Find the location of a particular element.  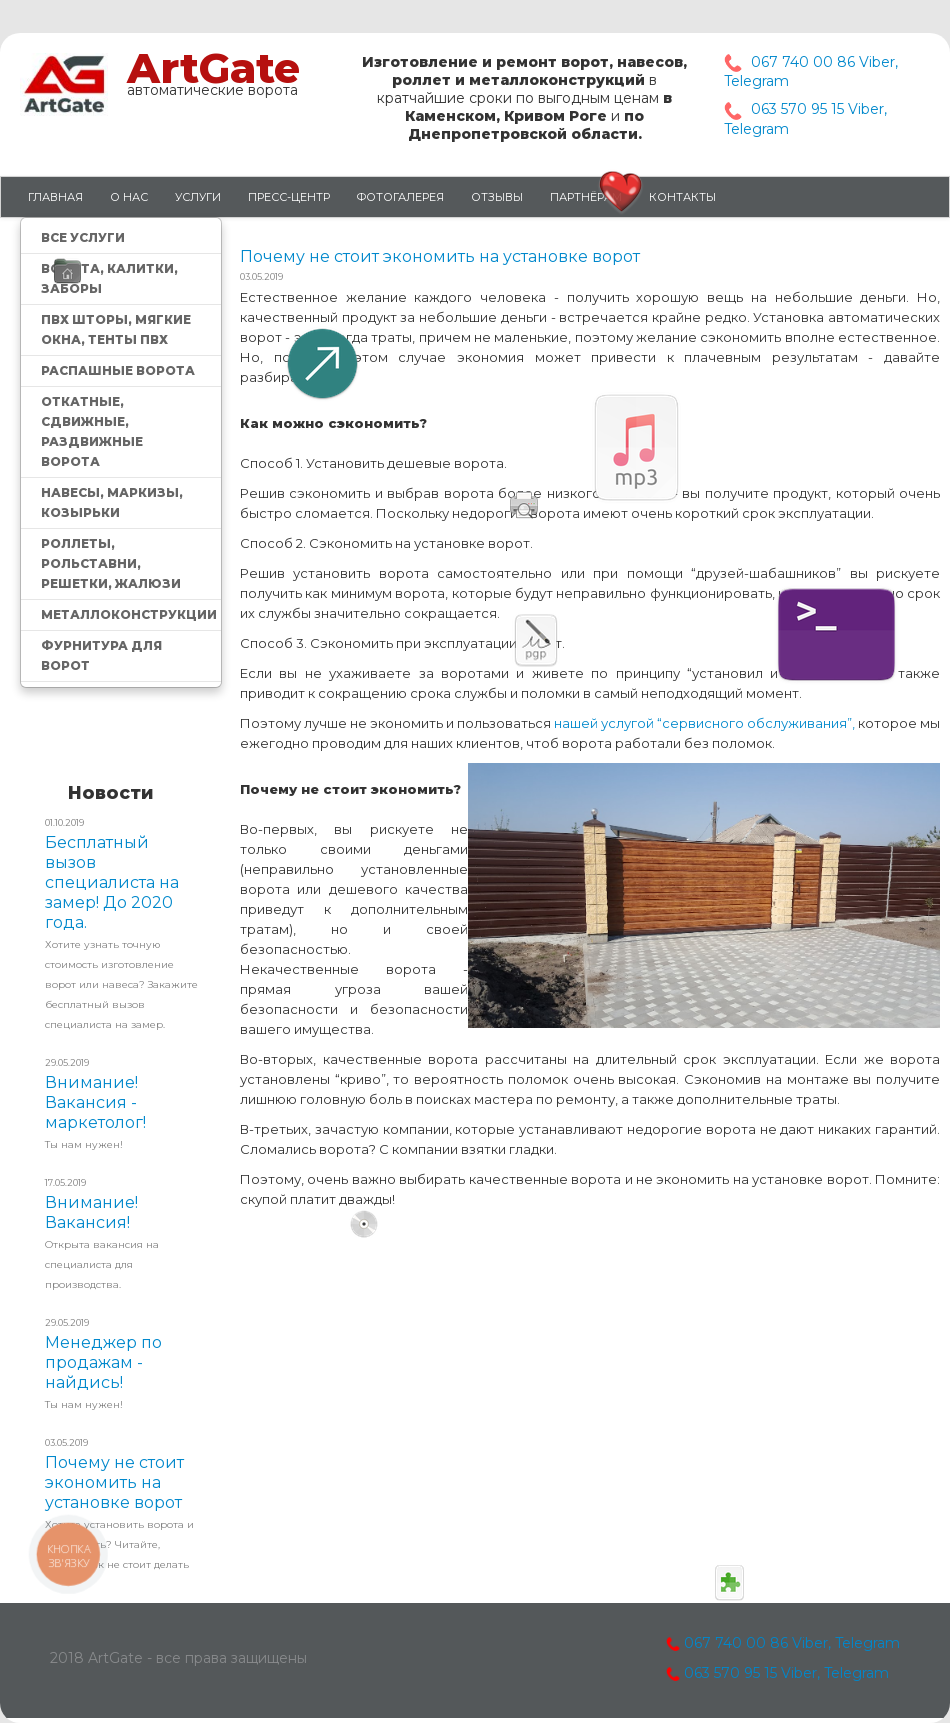

indicates a symbolic link or shortcut to another file is located at coordinates (322, 363).